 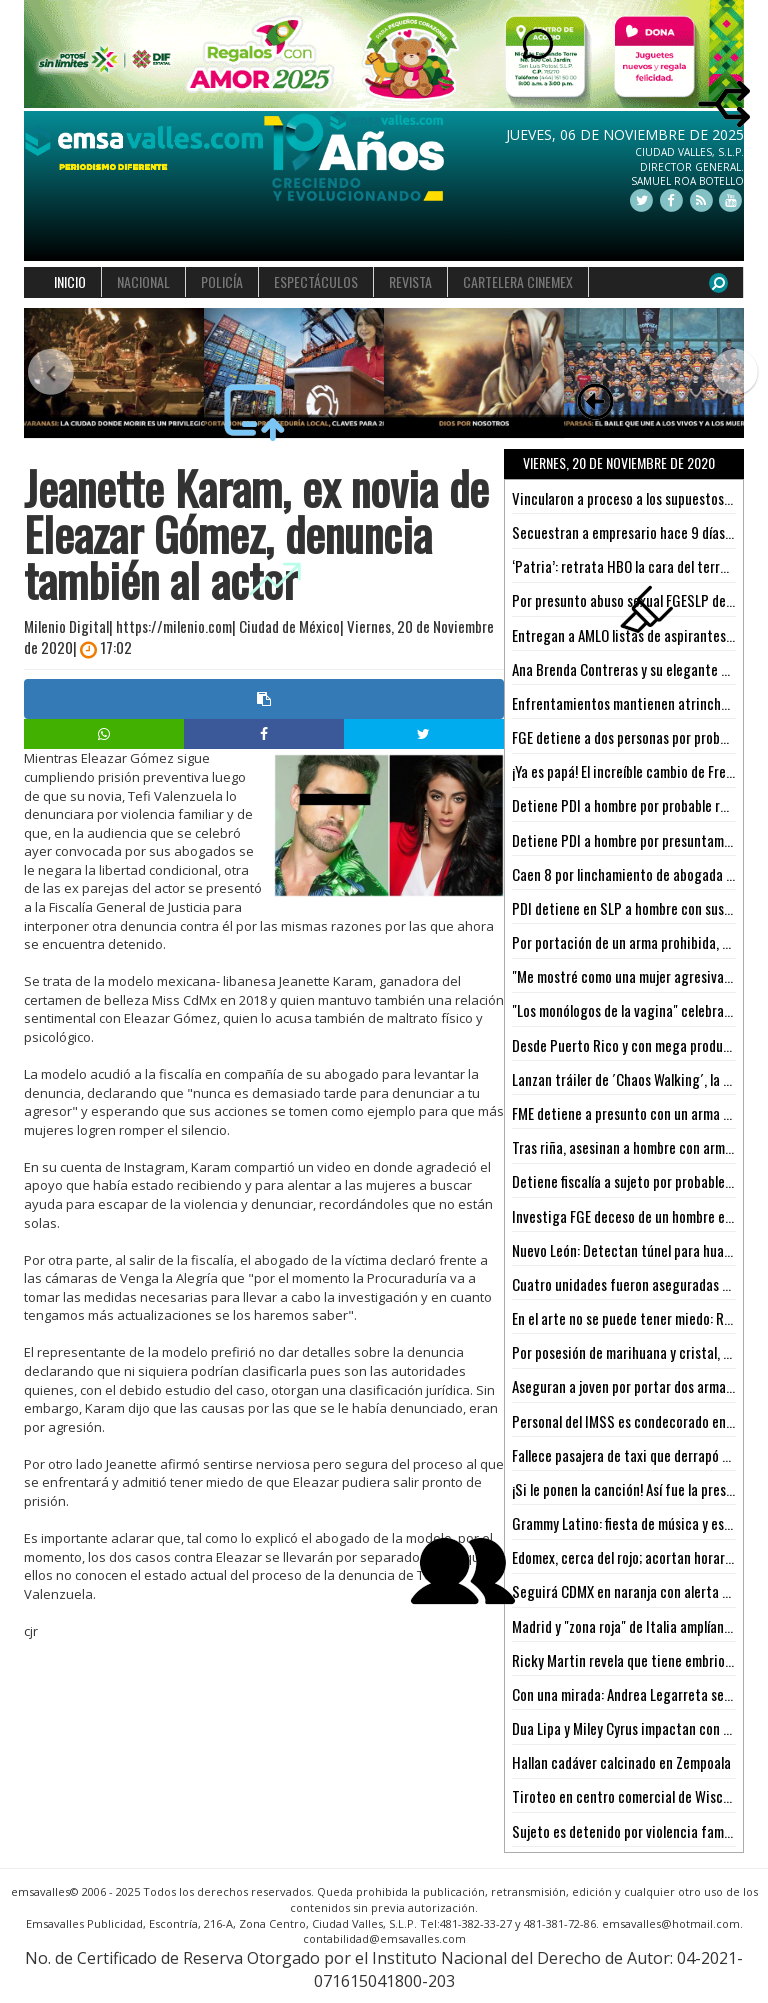 What do you see at coordinates (538, 44) in the screenshot?
I see `open chat or messaging` at bounding box center [538, 44].